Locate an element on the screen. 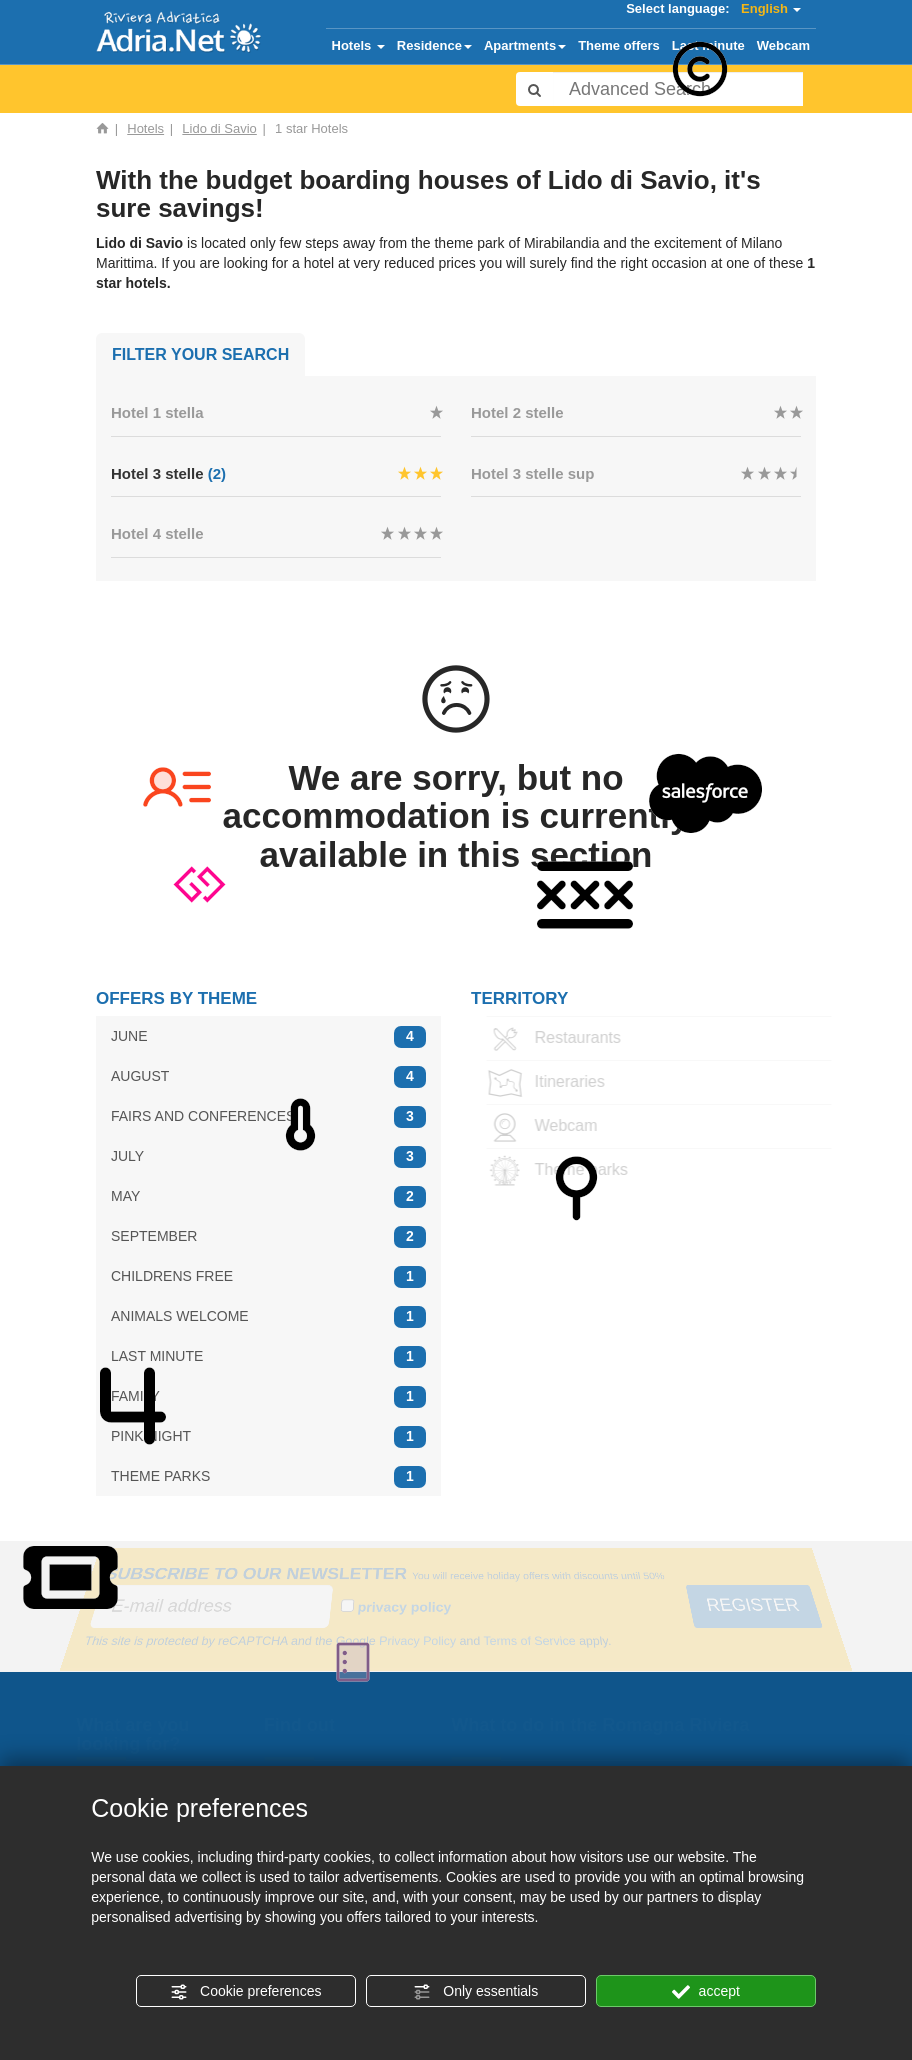  numeric indicator showing the number four is located at coordinates (133, 1406).